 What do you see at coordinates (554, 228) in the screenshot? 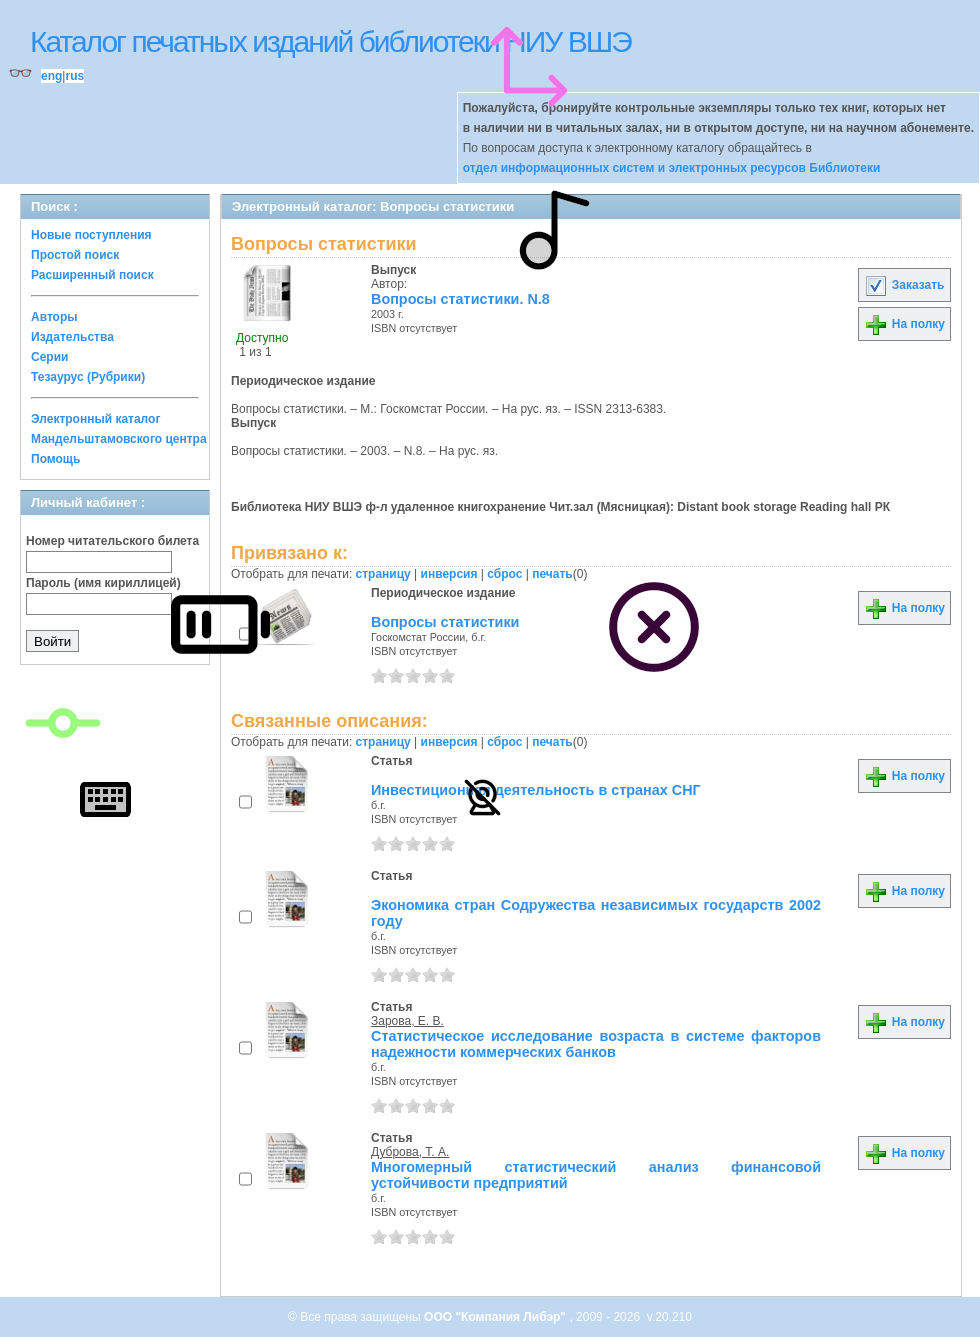
I see `access music or audio player` at bounding box center [554, 228].